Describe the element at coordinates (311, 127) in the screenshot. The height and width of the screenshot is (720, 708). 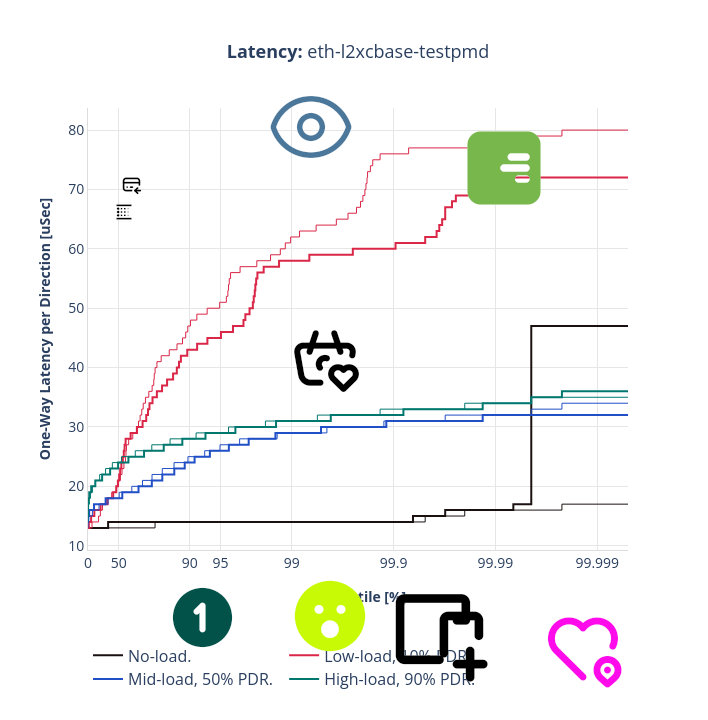
I see `view or preview content` at that location.